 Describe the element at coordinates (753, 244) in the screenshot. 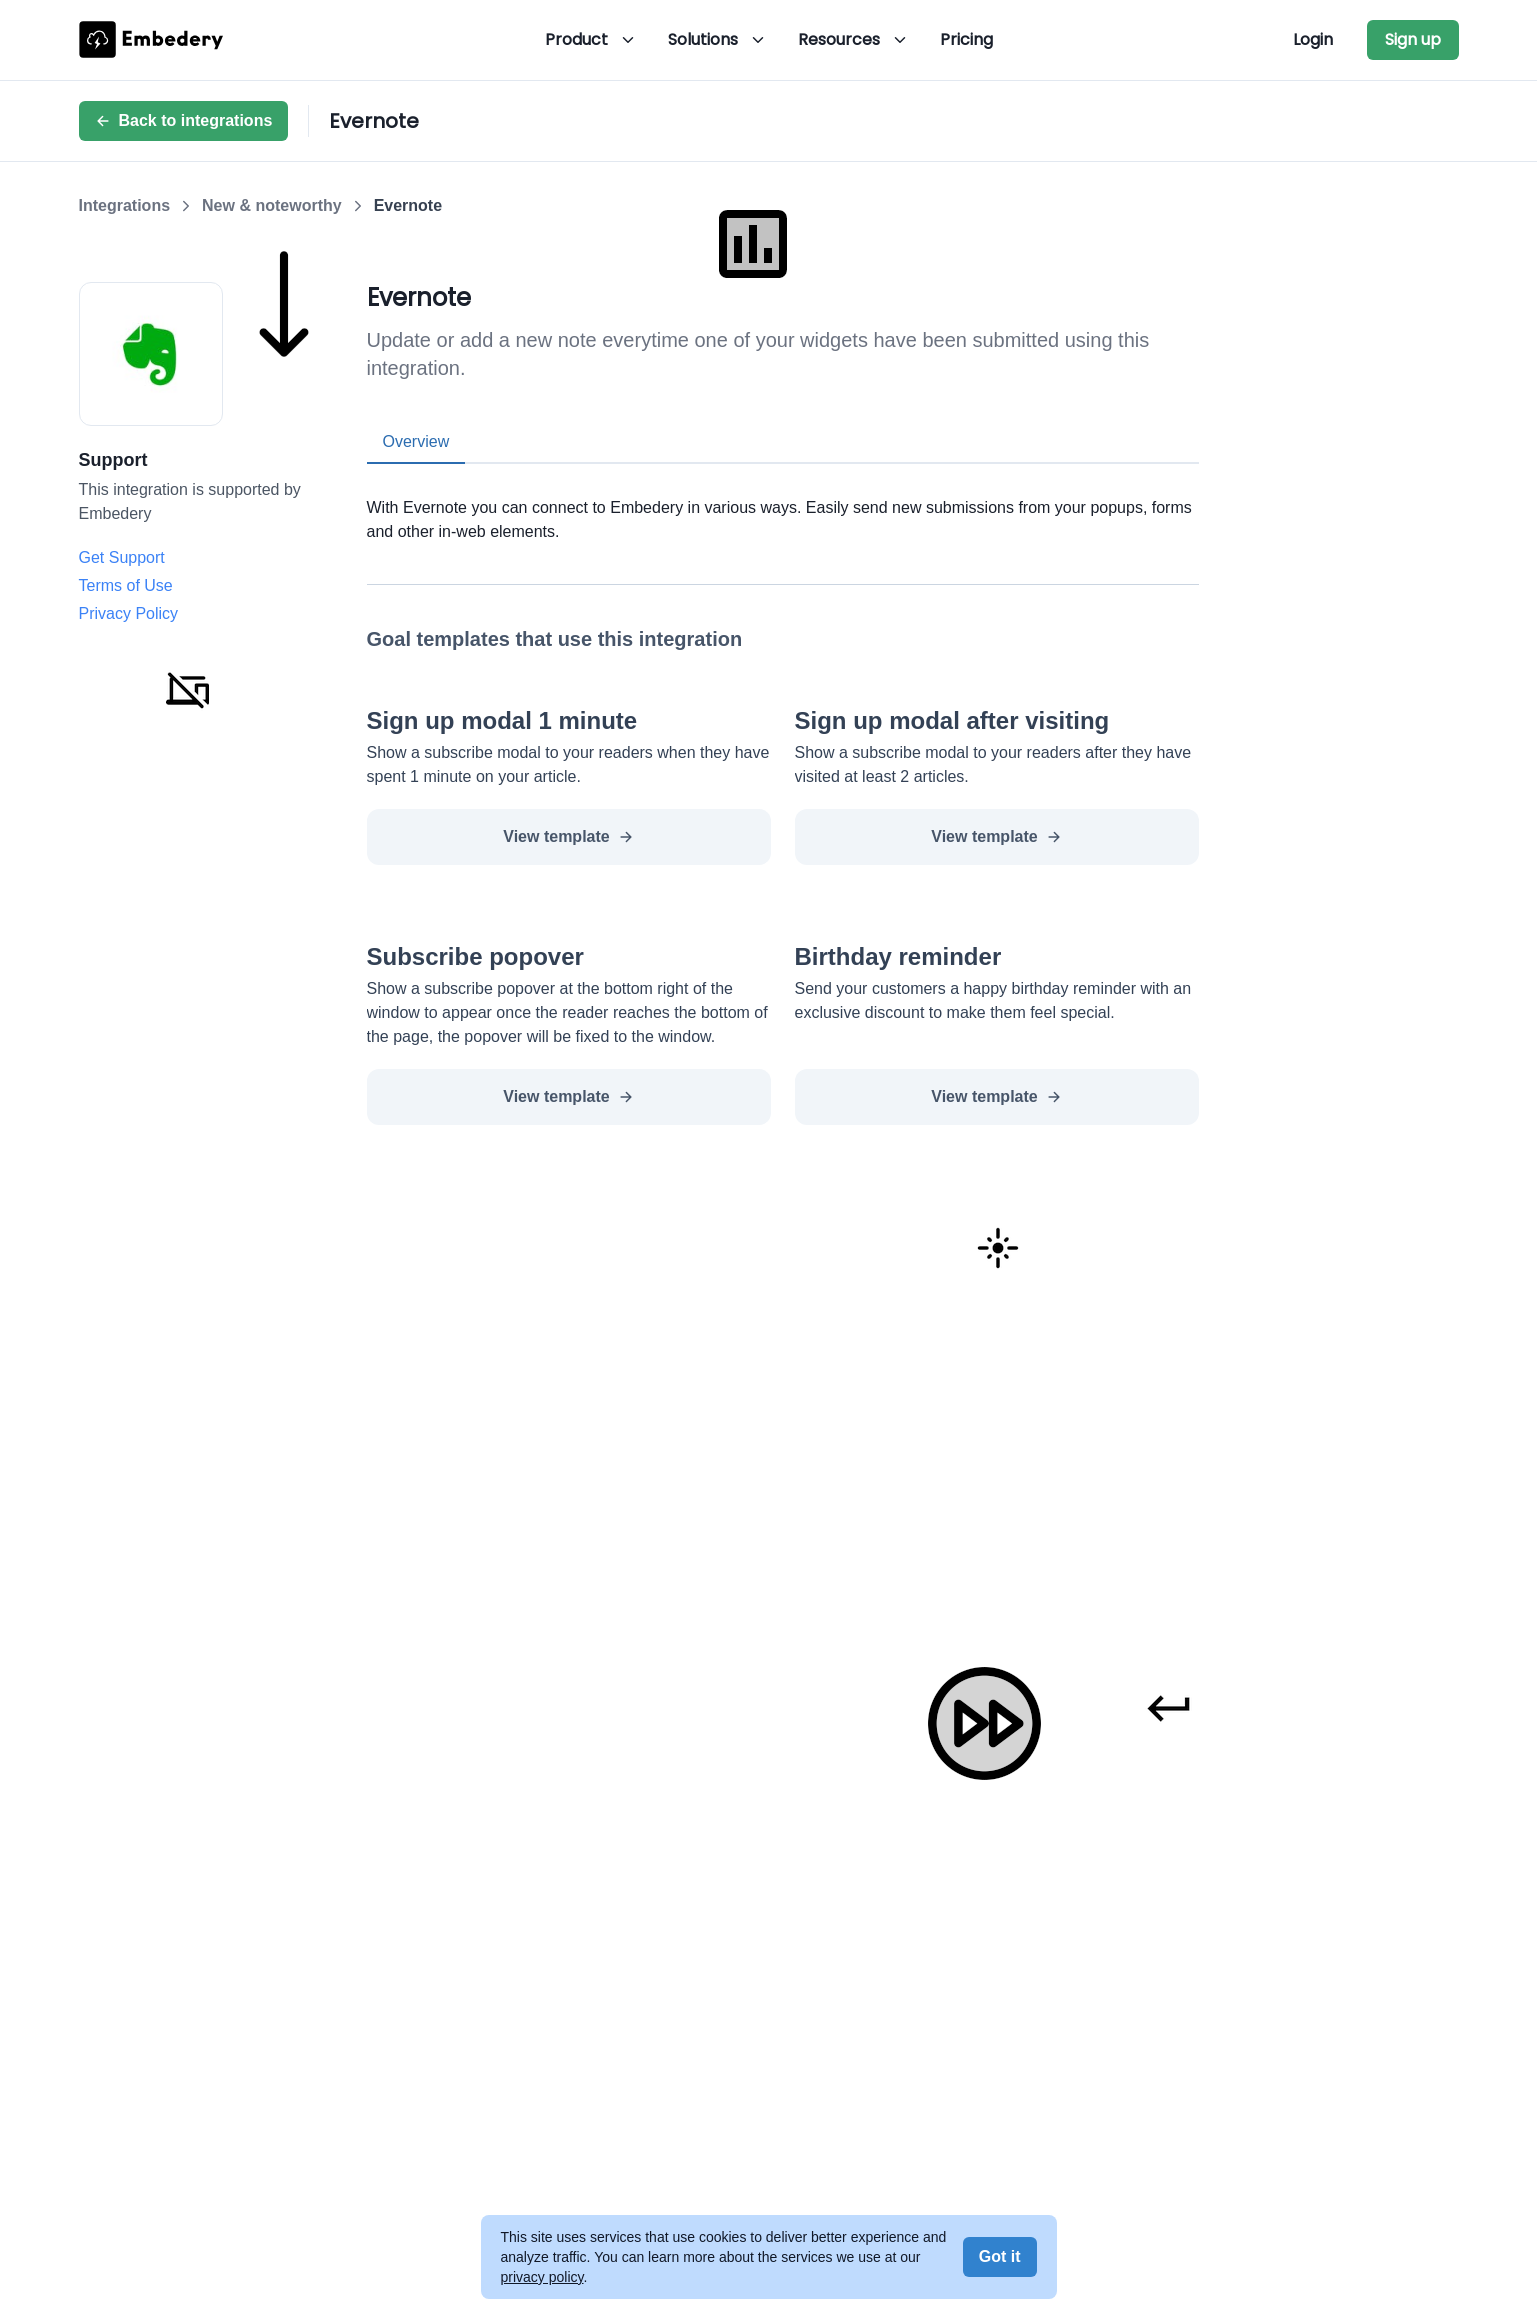

I see `insert a chart or graph into a document` at that location.